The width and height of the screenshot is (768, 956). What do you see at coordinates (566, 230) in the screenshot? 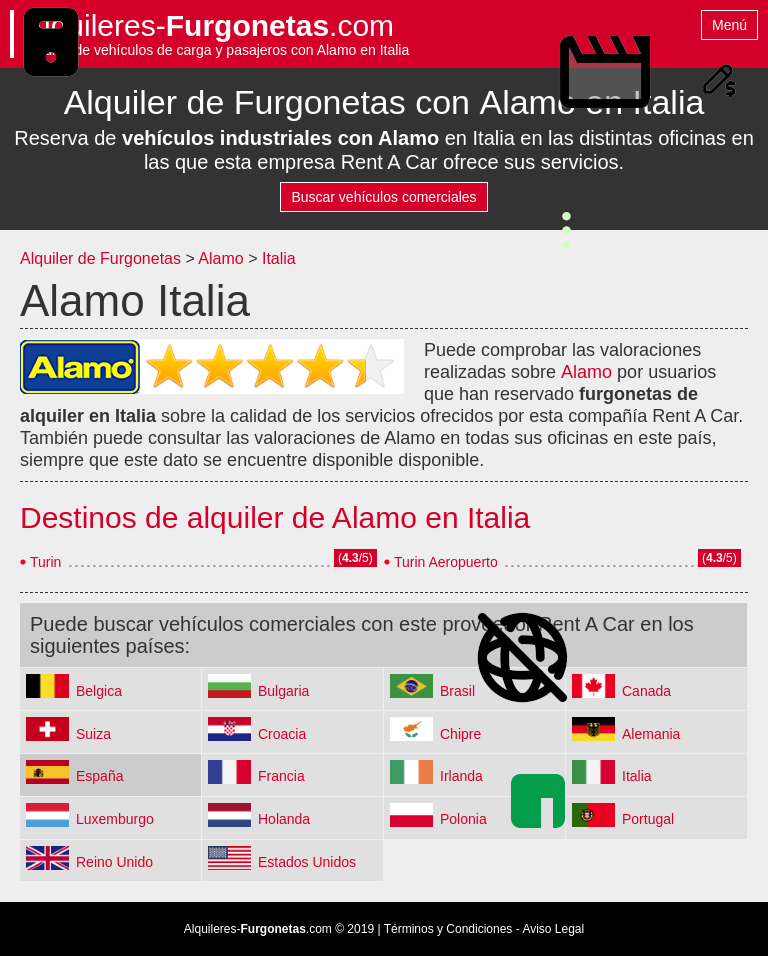
I see `open additional options menu` at bounding box center [566, 230].